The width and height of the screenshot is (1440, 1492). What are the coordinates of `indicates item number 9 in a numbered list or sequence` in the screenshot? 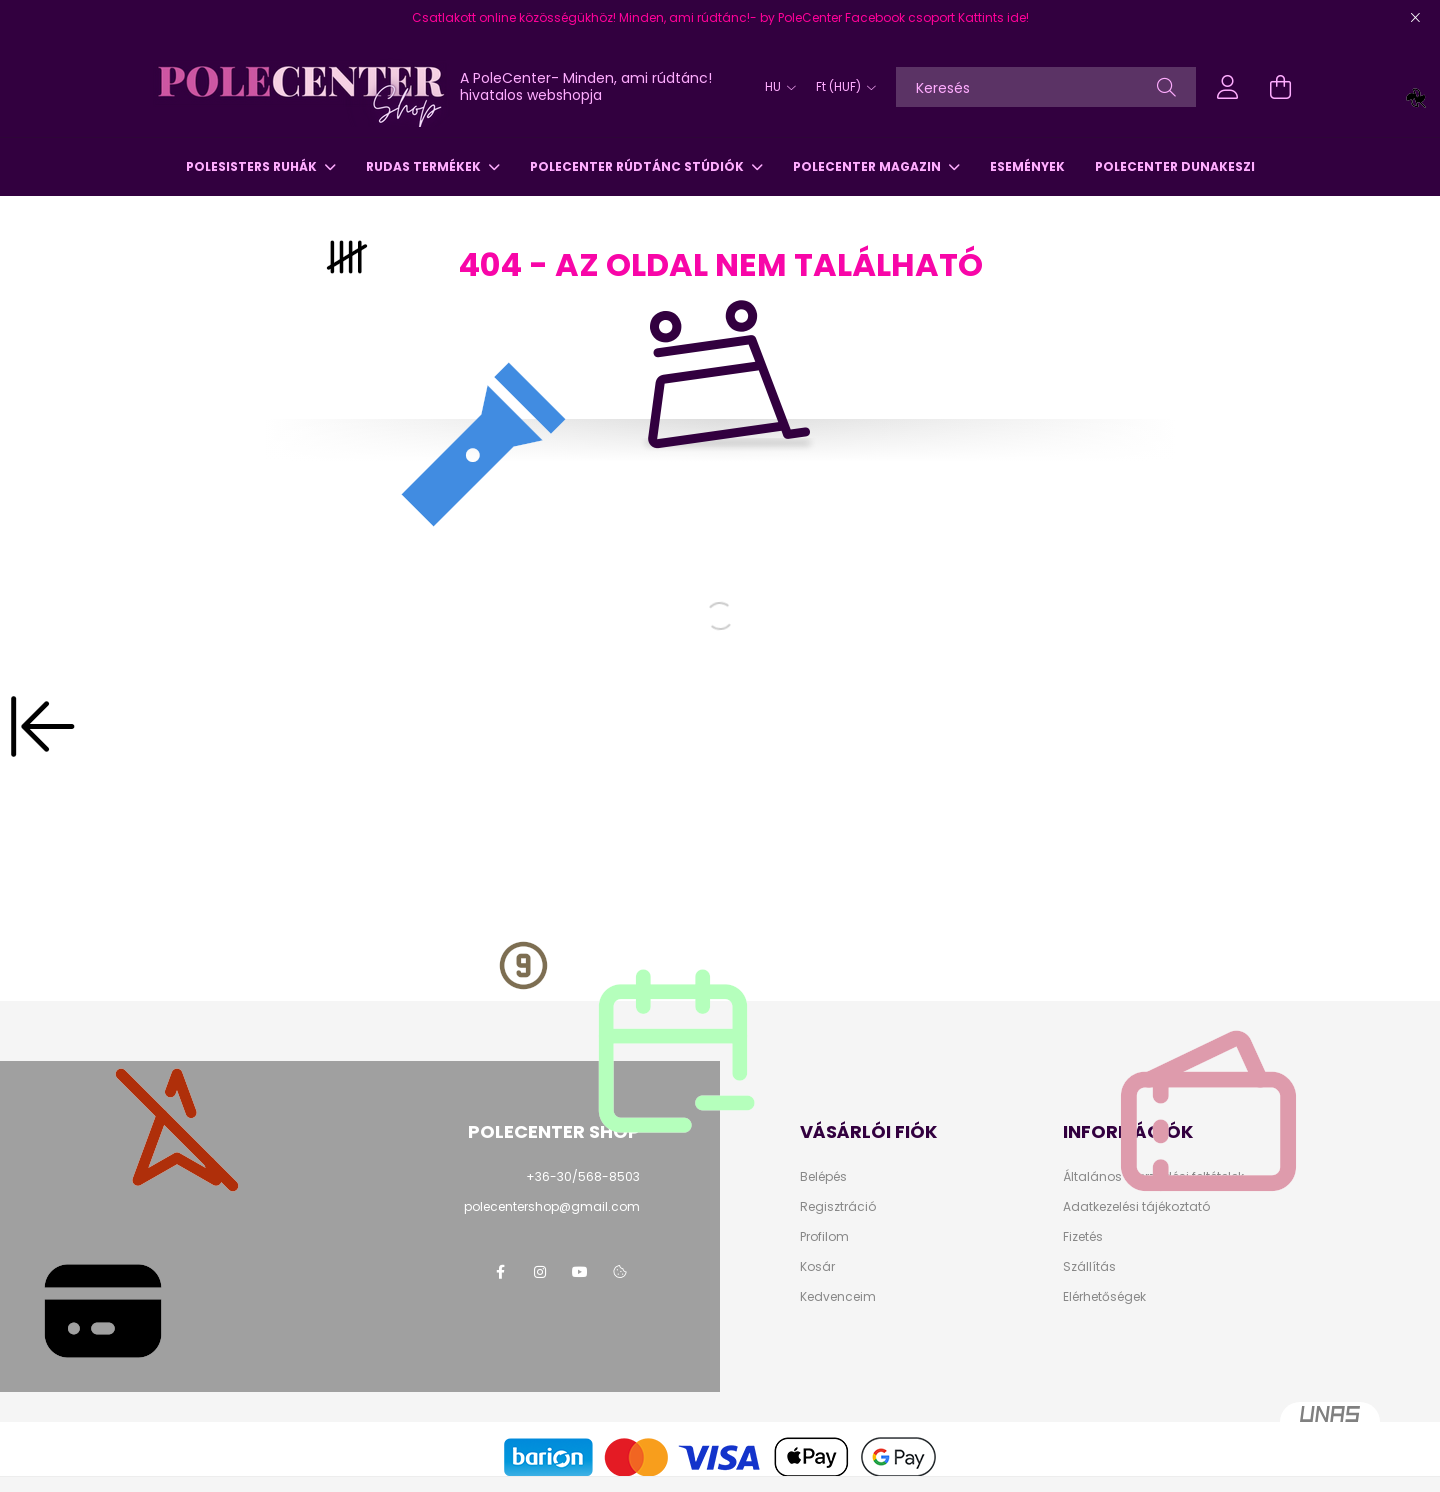 It's located at (523, 965).